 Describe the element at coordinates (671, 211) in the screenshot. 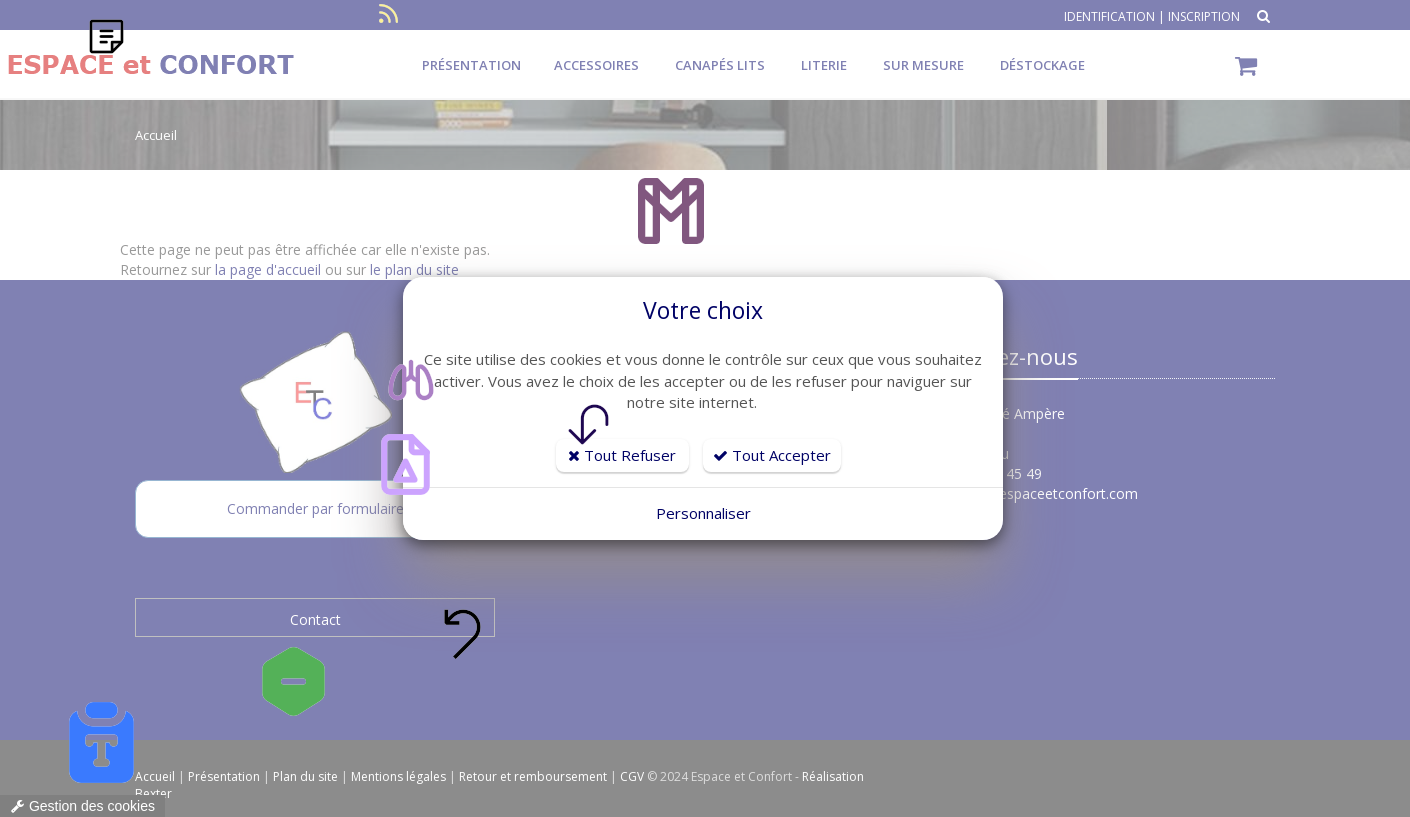

I see `open Gmail app` at that location.